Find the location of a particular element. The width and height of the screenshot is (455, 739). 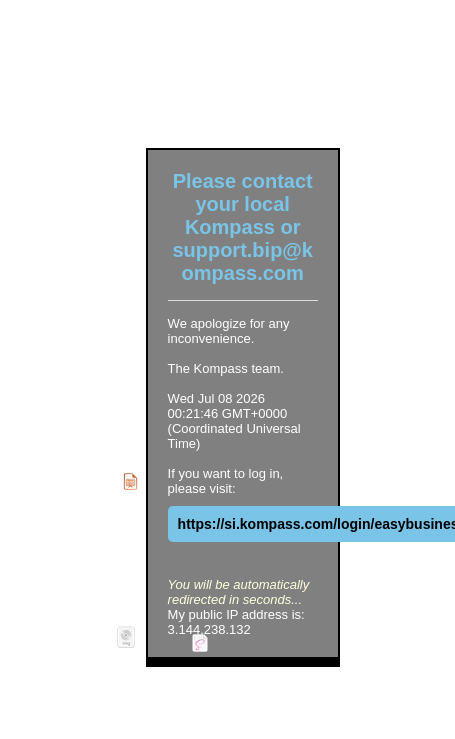

open a presentation template file is located at coordinates (130, 481).